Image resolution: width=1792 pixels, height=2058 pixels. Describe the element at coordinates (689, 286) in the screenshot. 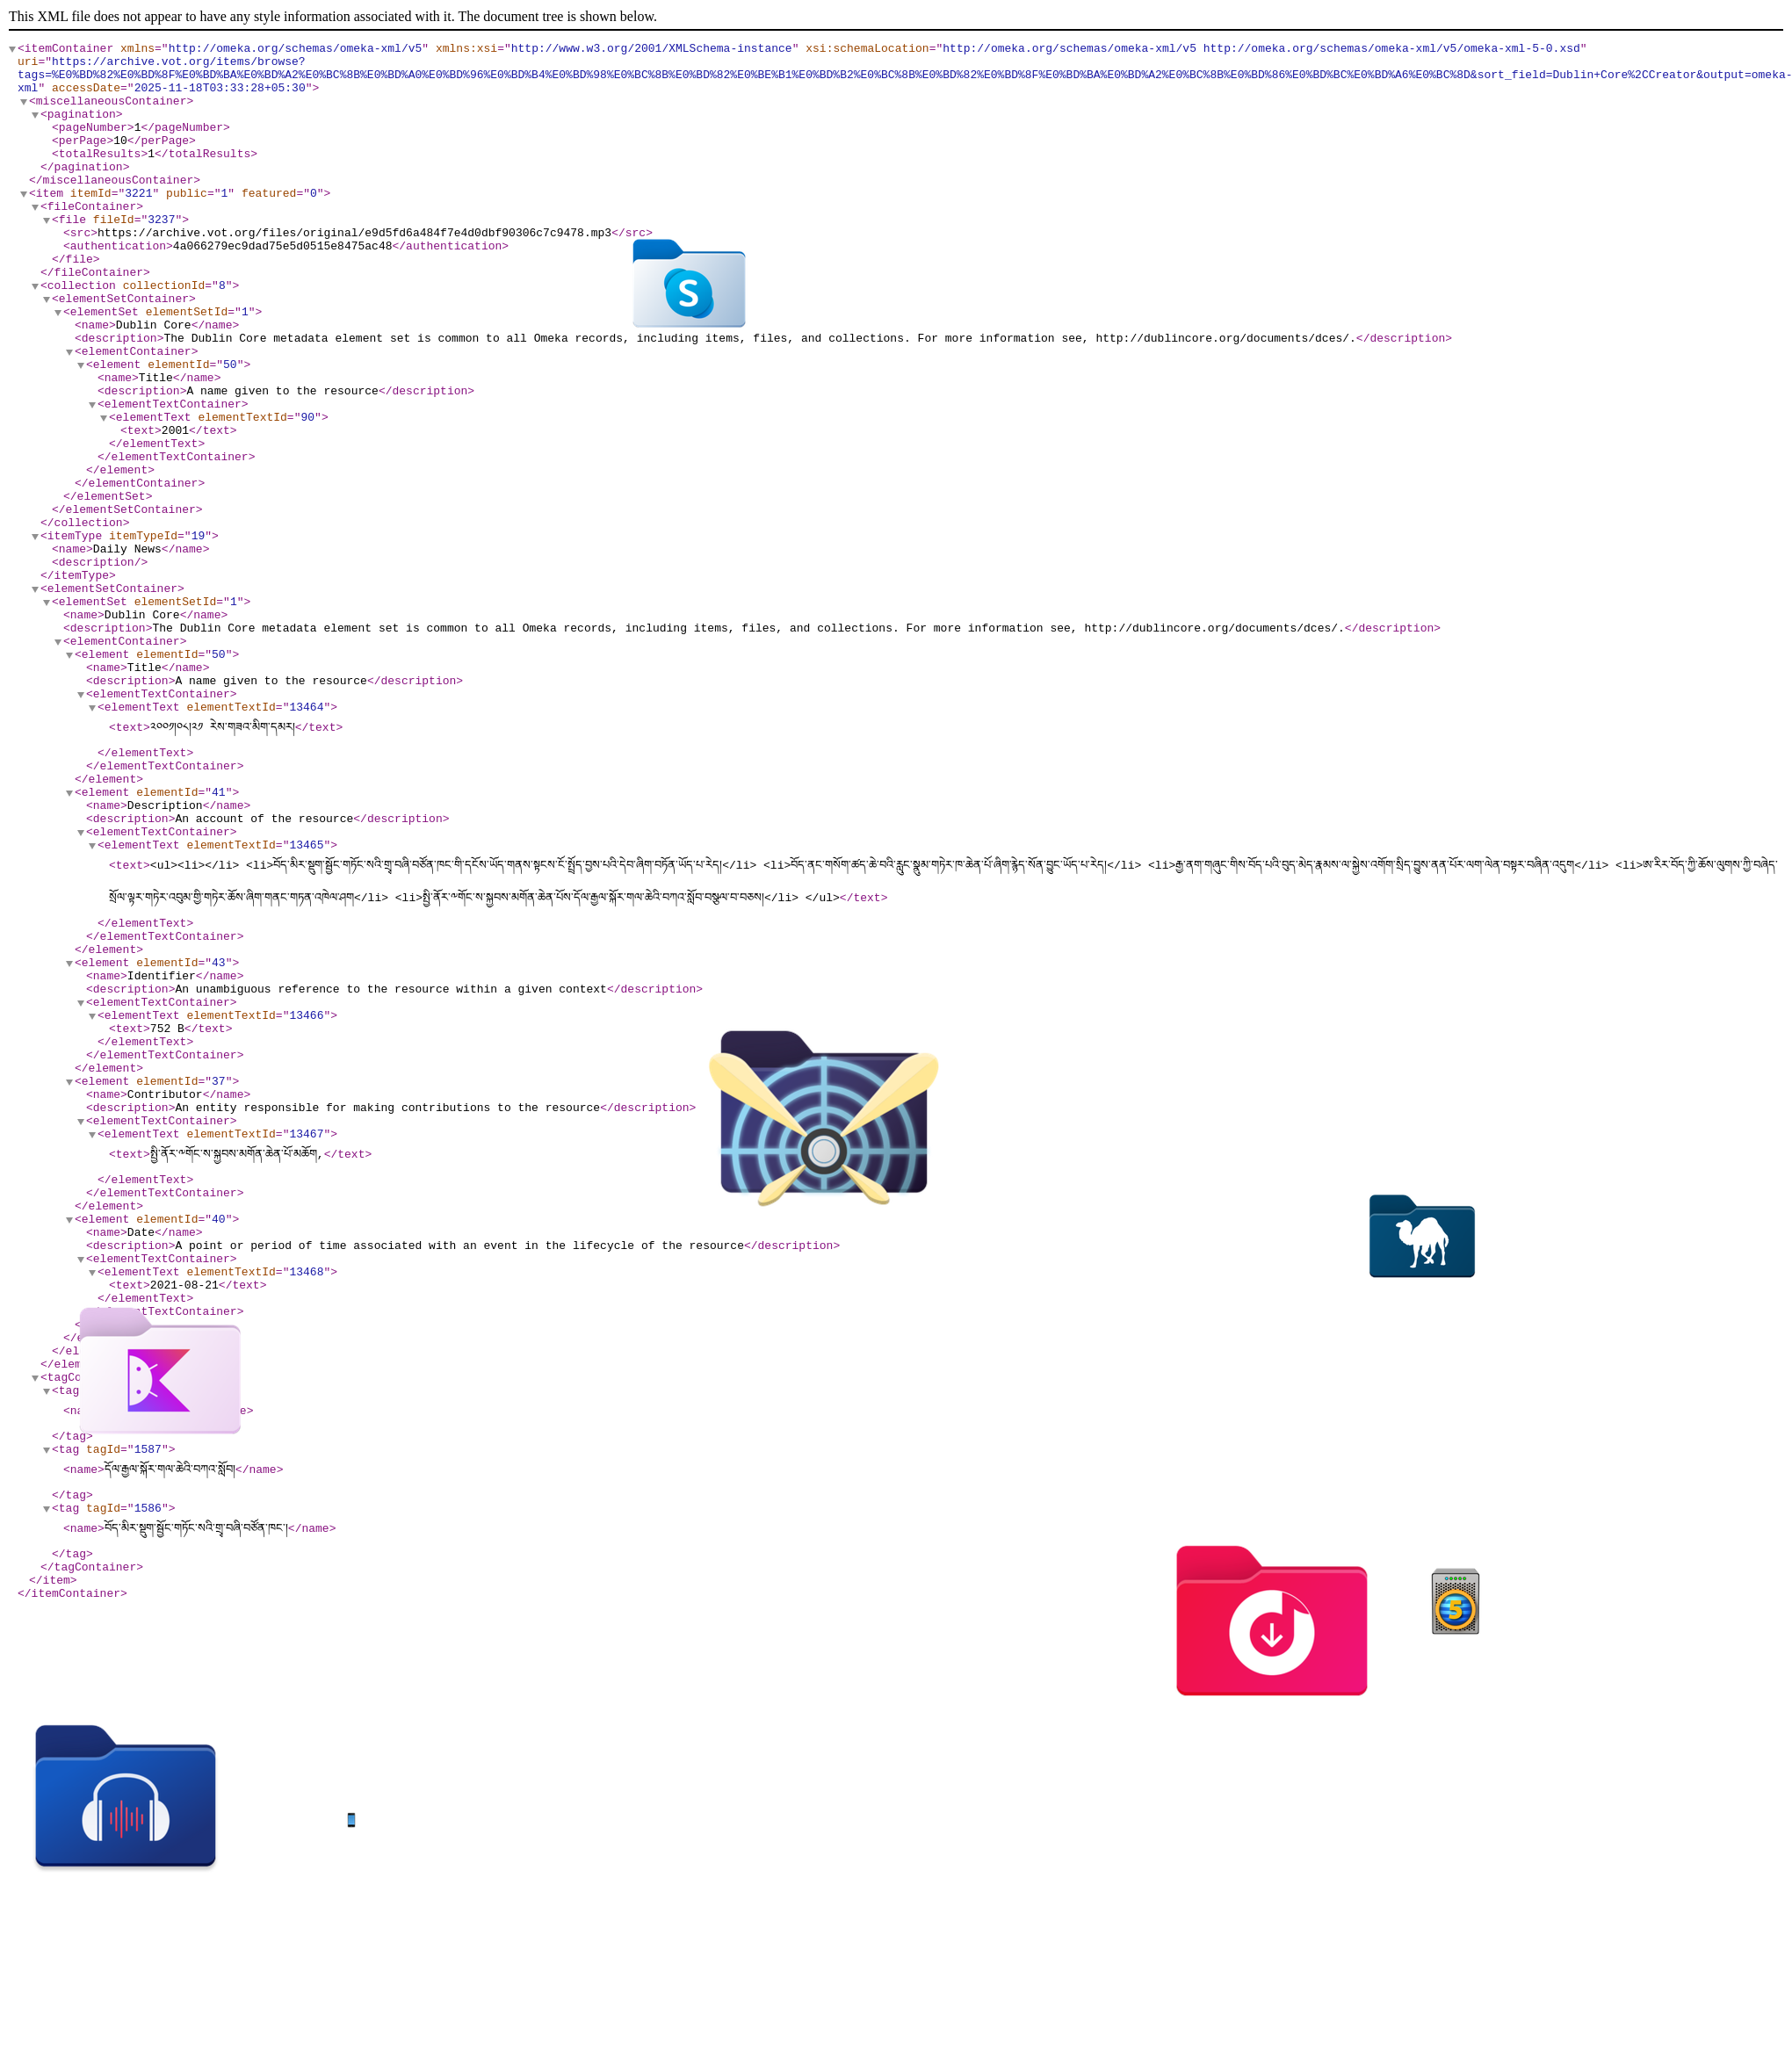

I see `open folder containing Skype files` at that location.